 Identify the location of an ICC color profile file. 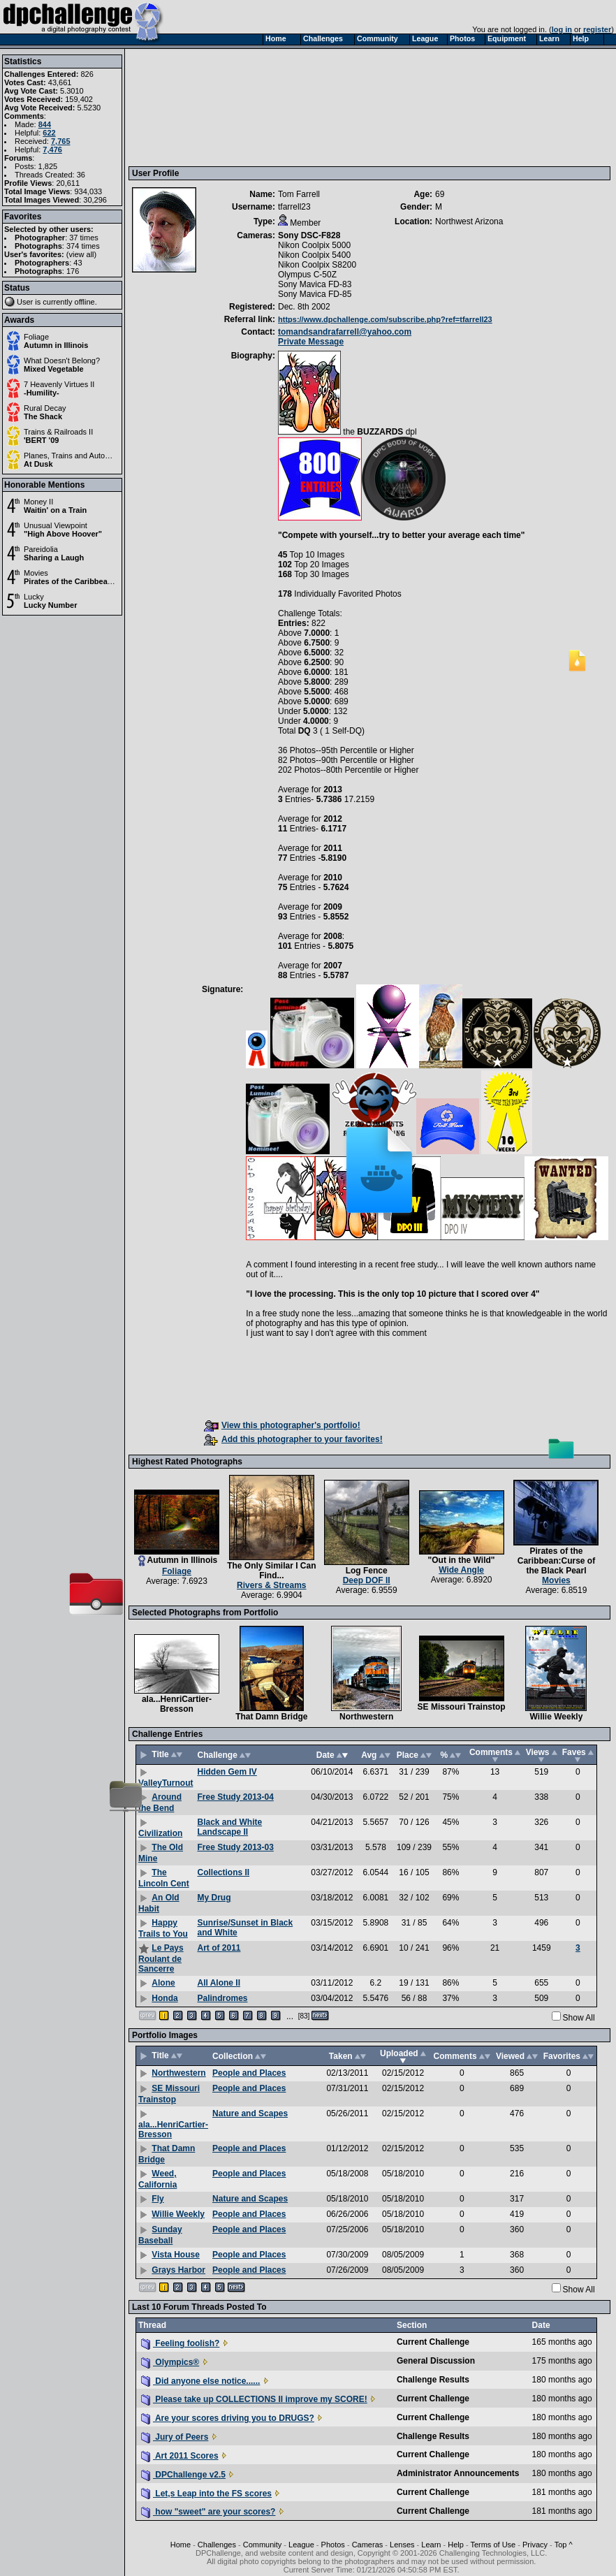
(577, 660).